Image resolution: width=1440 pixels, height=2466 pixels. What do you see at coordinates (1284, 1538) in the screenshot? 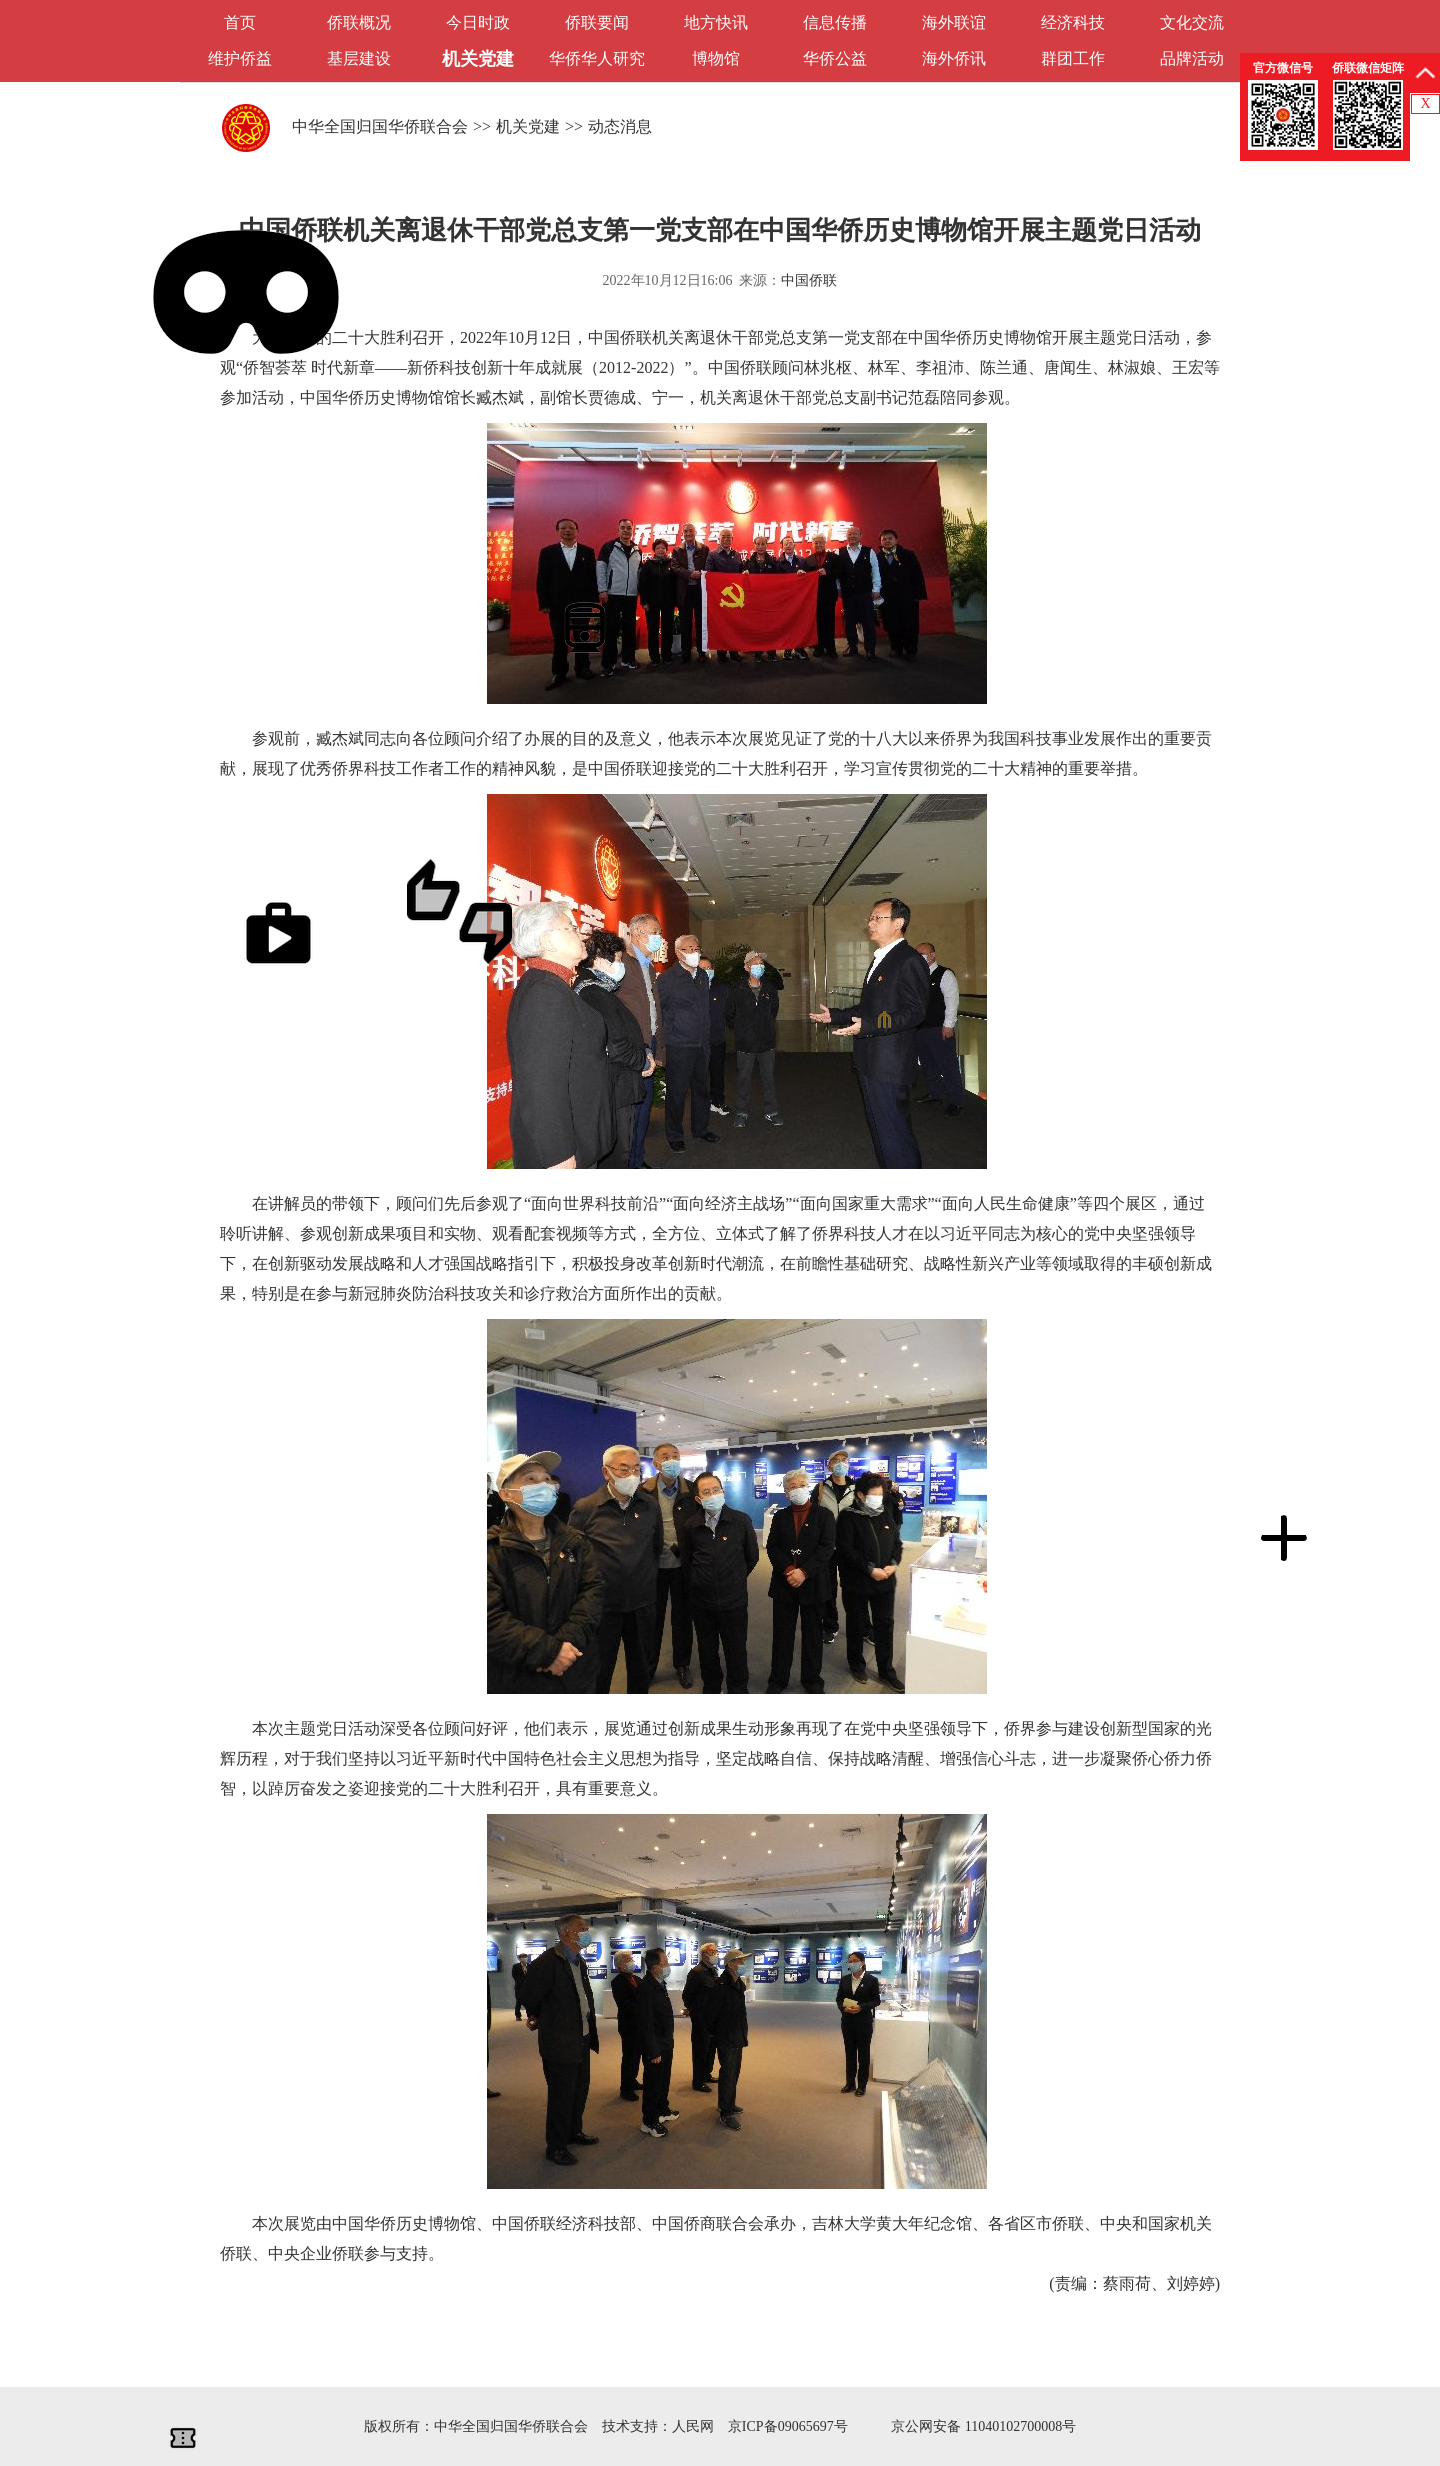
I see `add a new item` at bounding box center [1284, 1538].